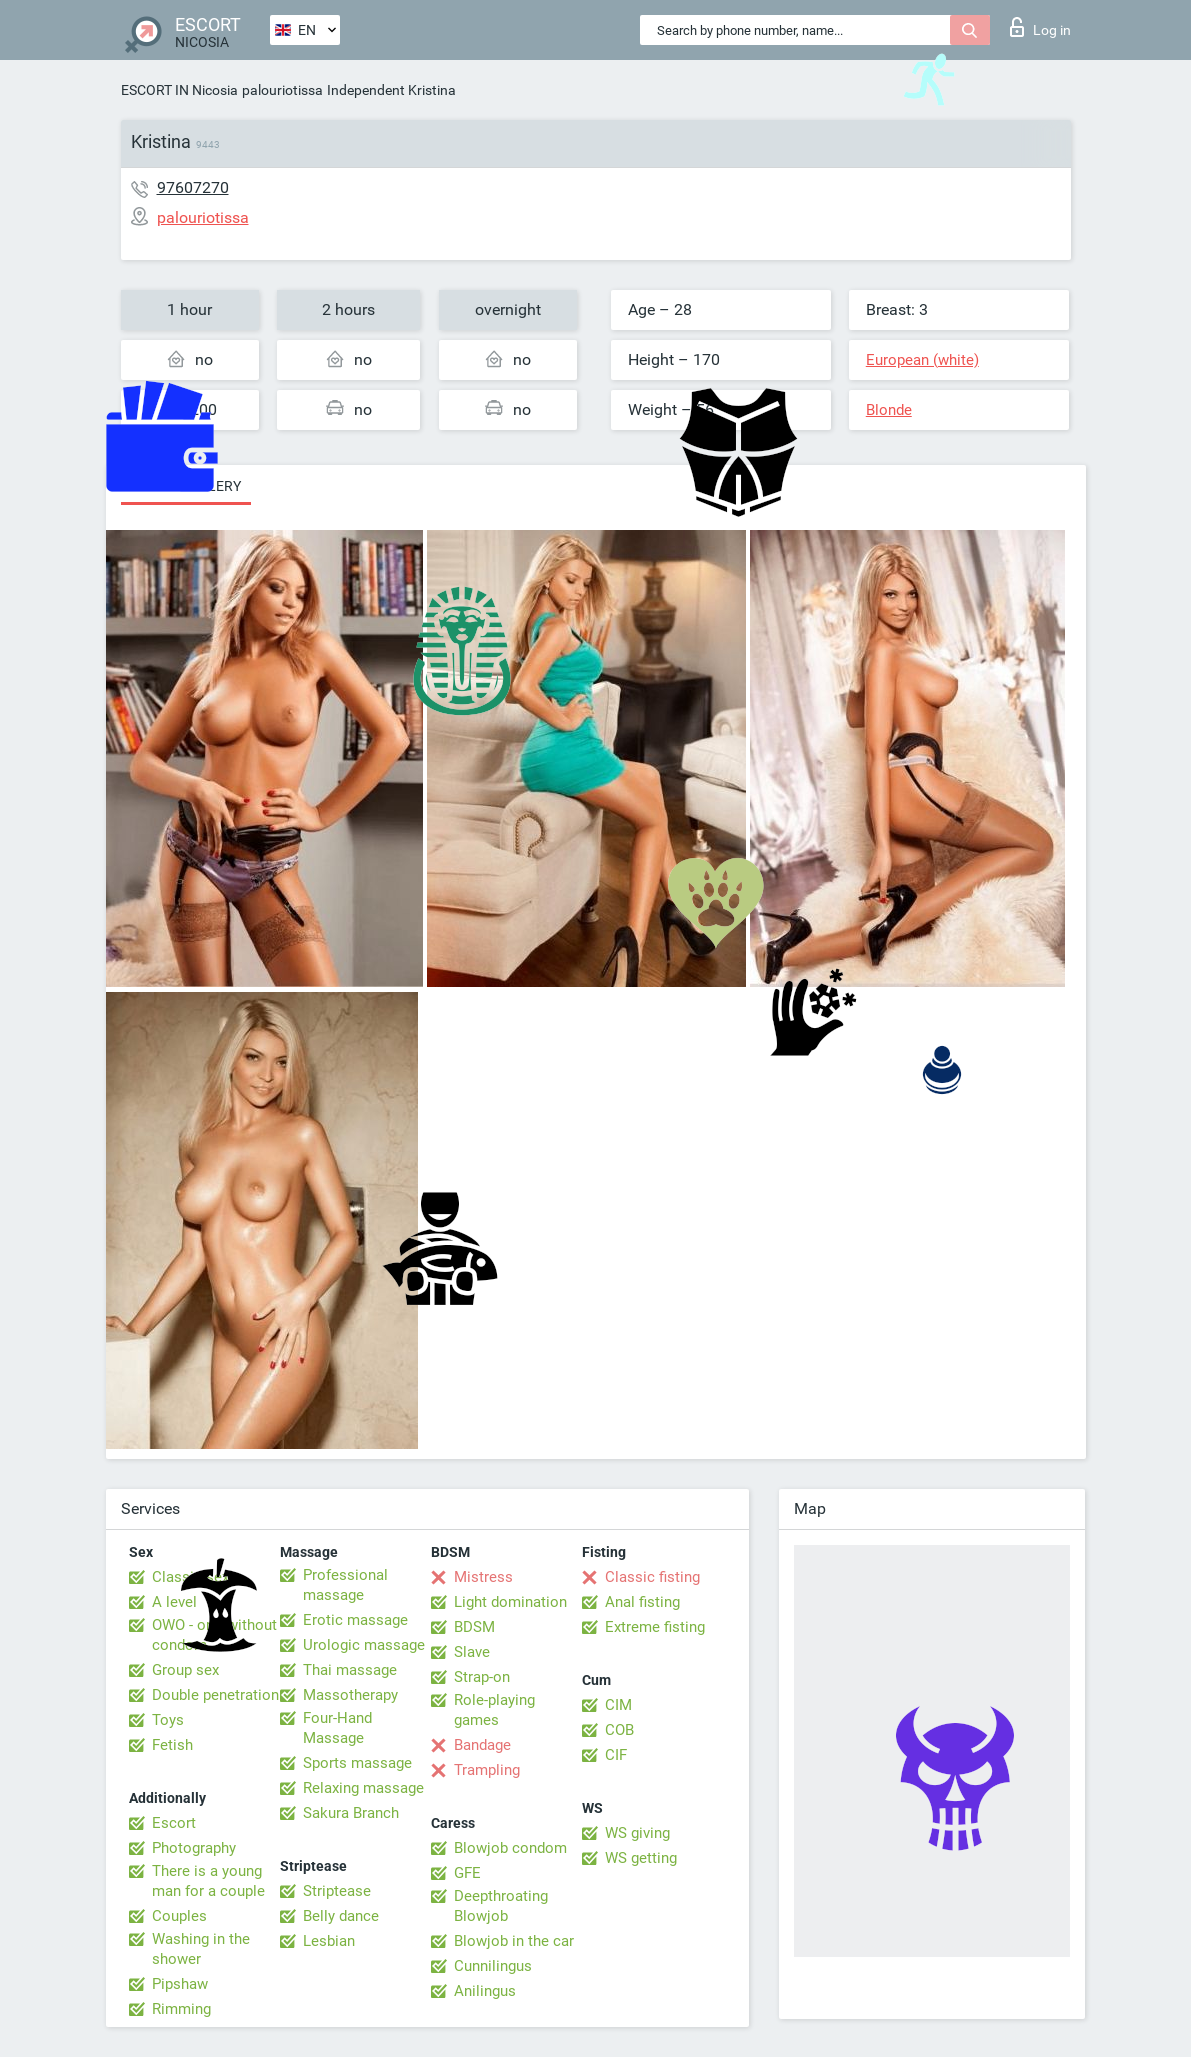 Image resolution: width=1191 pixels, height=2057 pixels. Describe the element at coordinates (462, 651) in the screenshot. I see `access ancient egypt themed content` at that location.